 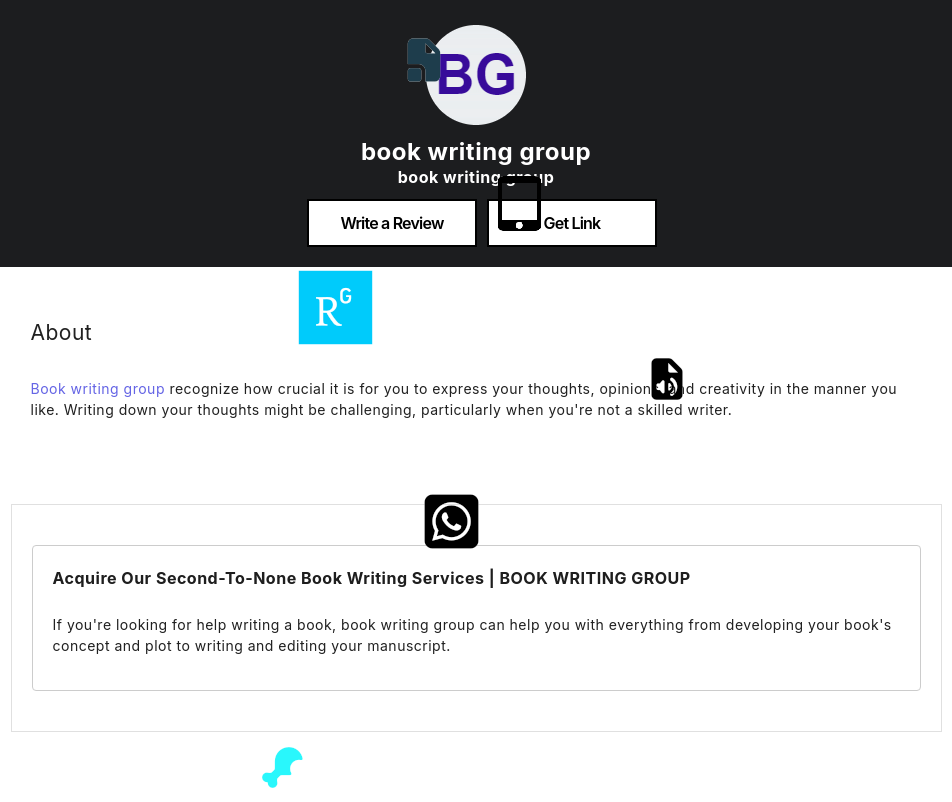 What do you see at coordinates (667, 379) in the screenshot?
I see `open an audio file` at bounding box center [667, 379].